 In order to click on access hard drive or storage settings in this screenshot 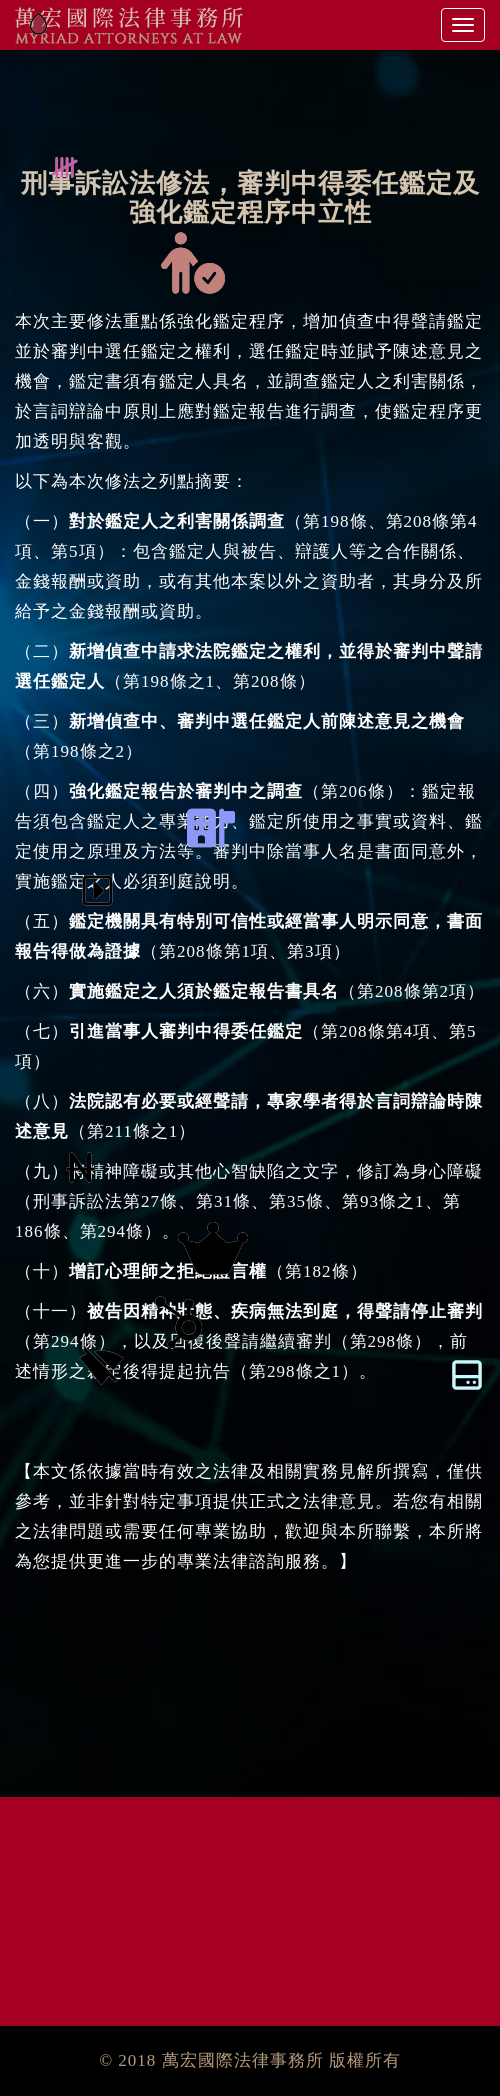, I will do `click(467, 1375)`.